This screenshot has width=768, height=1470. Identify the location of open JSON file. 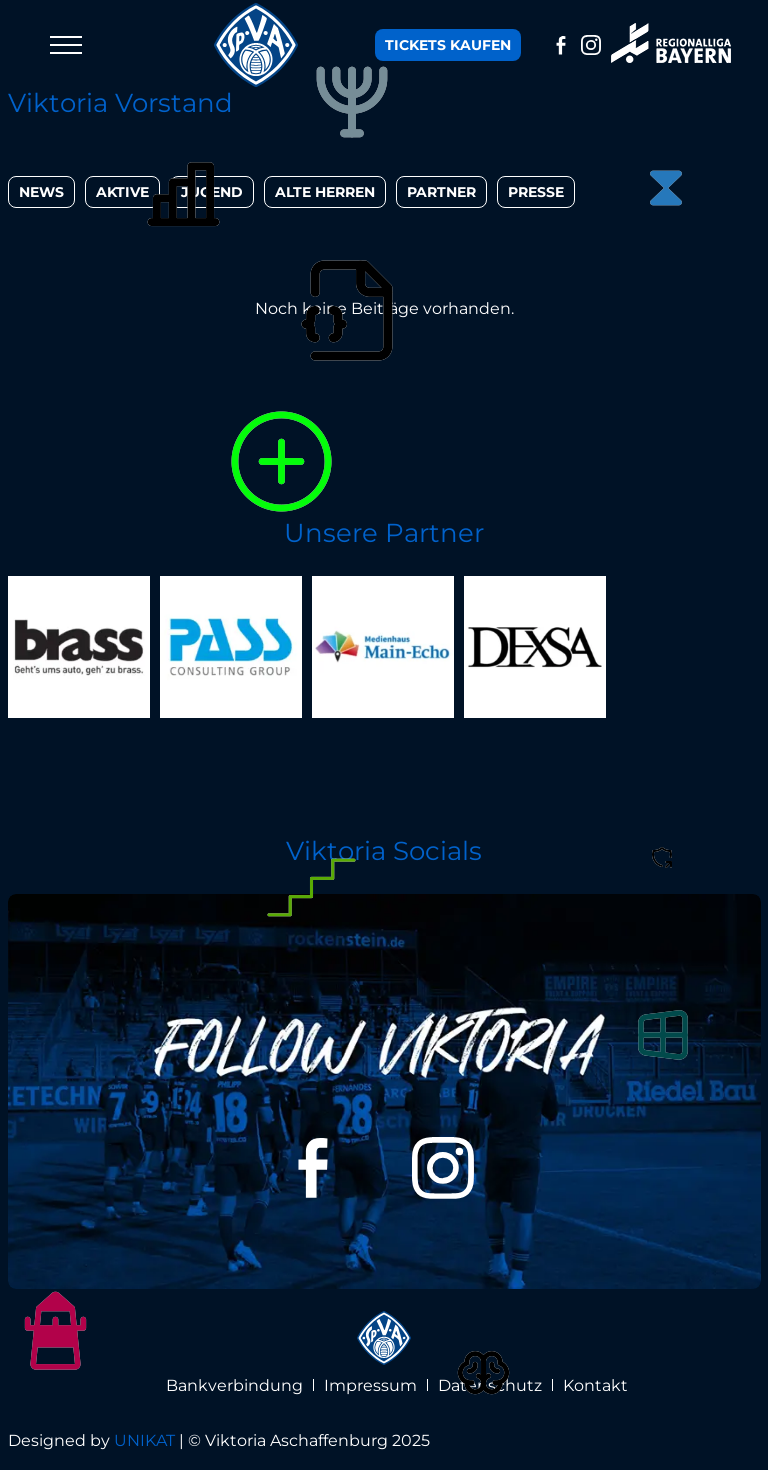
(351, 310).